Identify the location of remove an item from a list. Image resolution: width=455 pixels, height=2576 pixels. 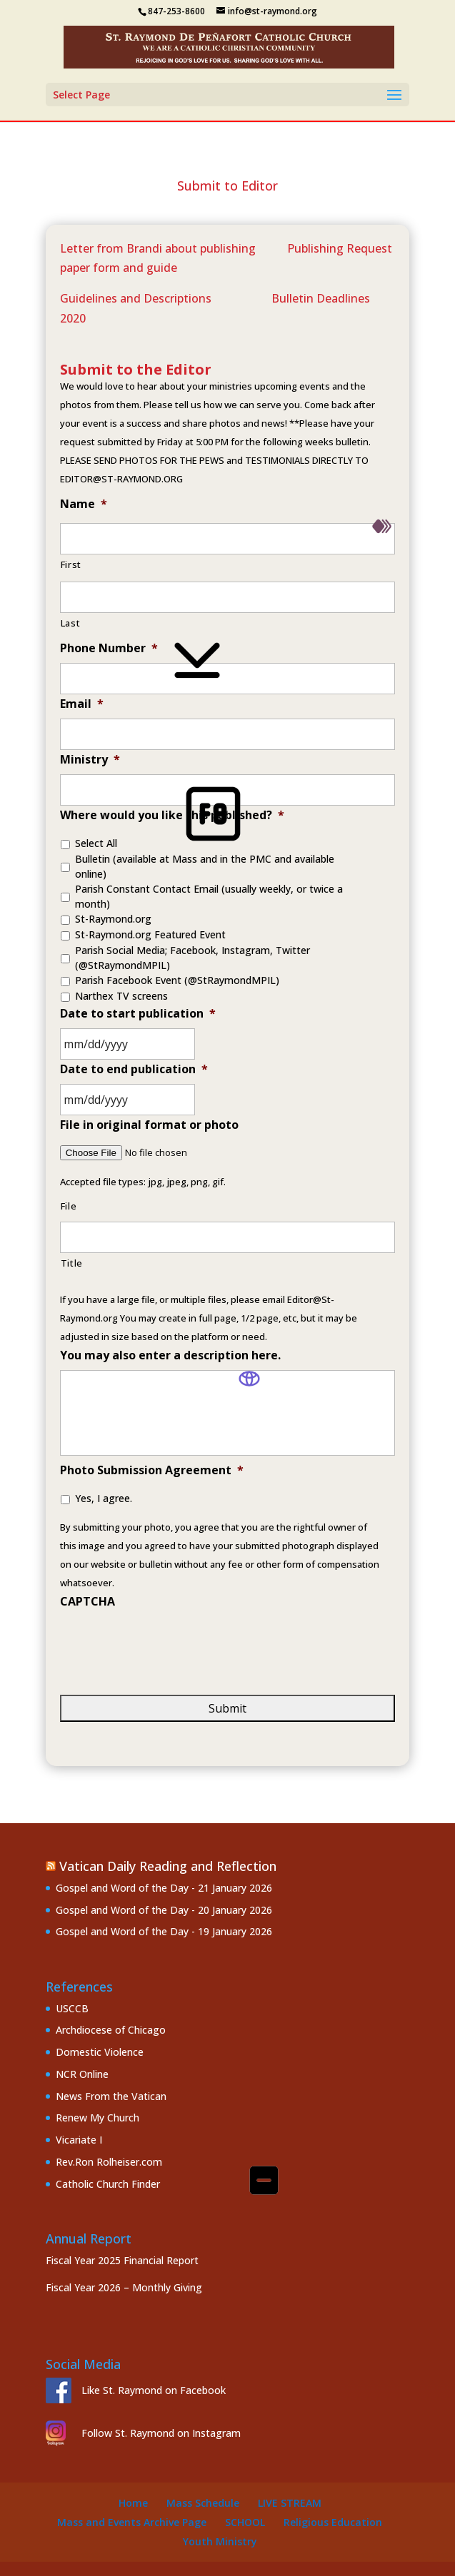
(264, 2180).